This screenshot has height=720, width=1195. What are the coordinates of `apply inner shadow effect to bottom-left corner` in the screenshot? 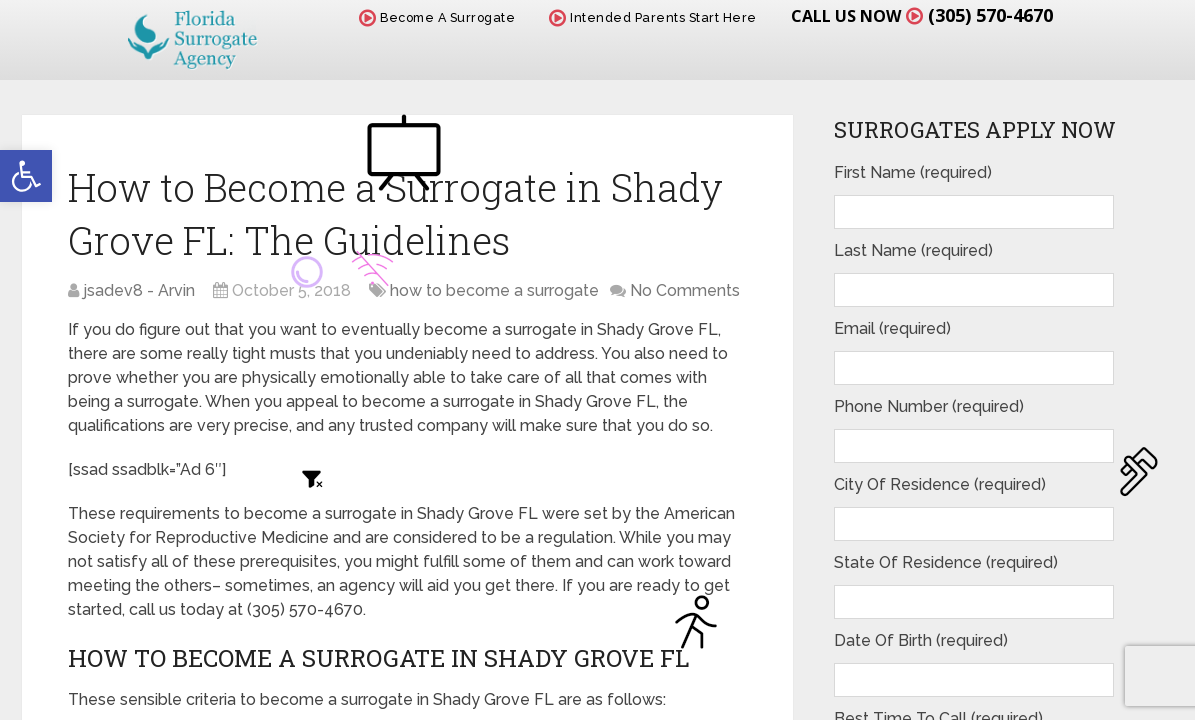 It's located at (307, 272).